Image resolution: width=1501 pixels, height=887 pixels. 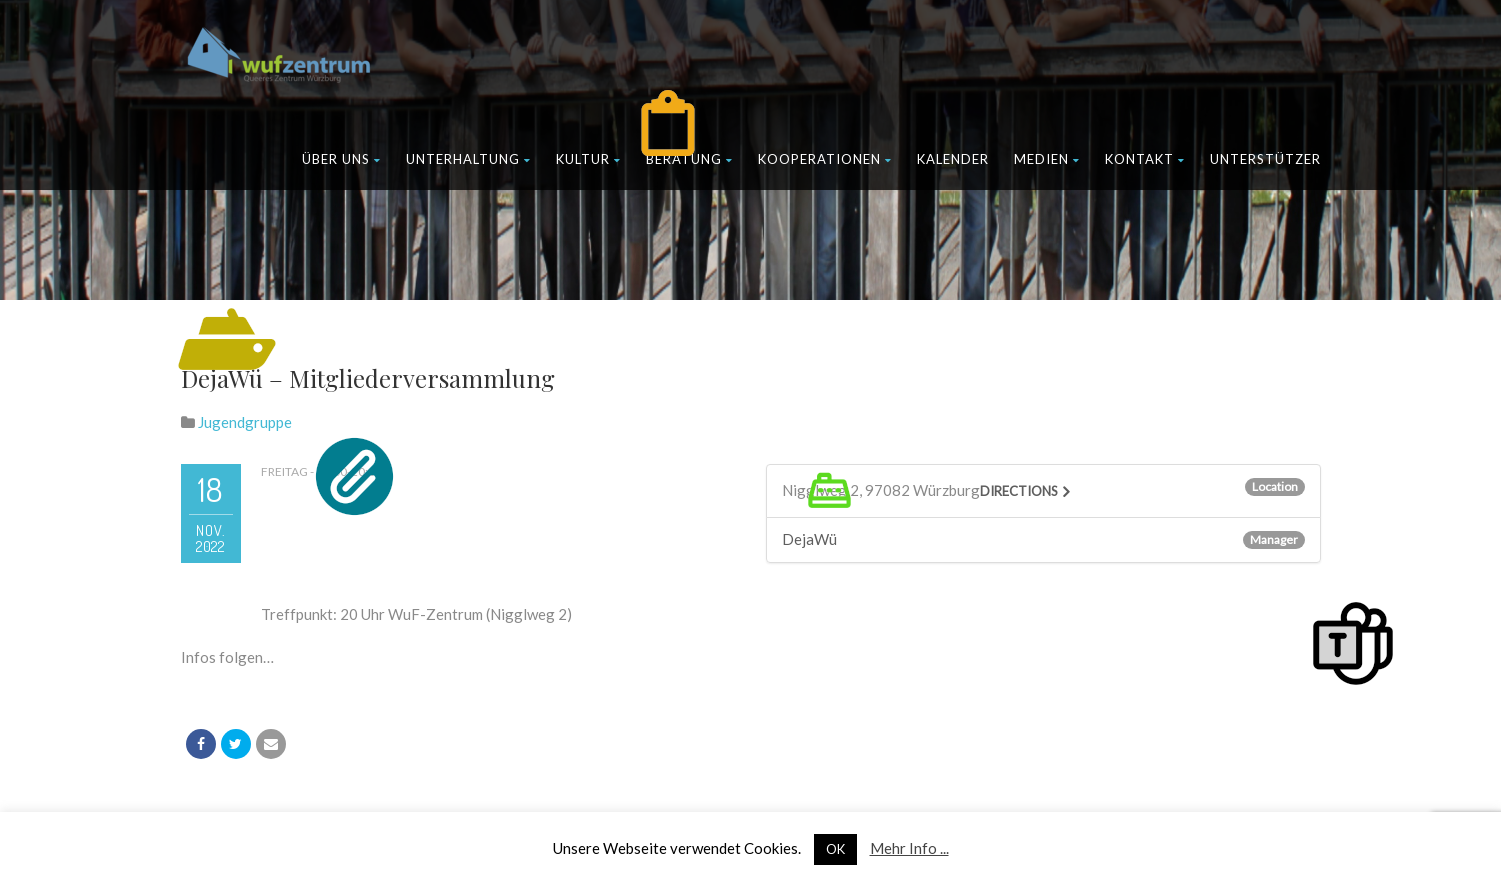 What do you see at coordinates (668, 123) in the screenshot?
I see `copy to clipboard` at bounding box center [668, 123].